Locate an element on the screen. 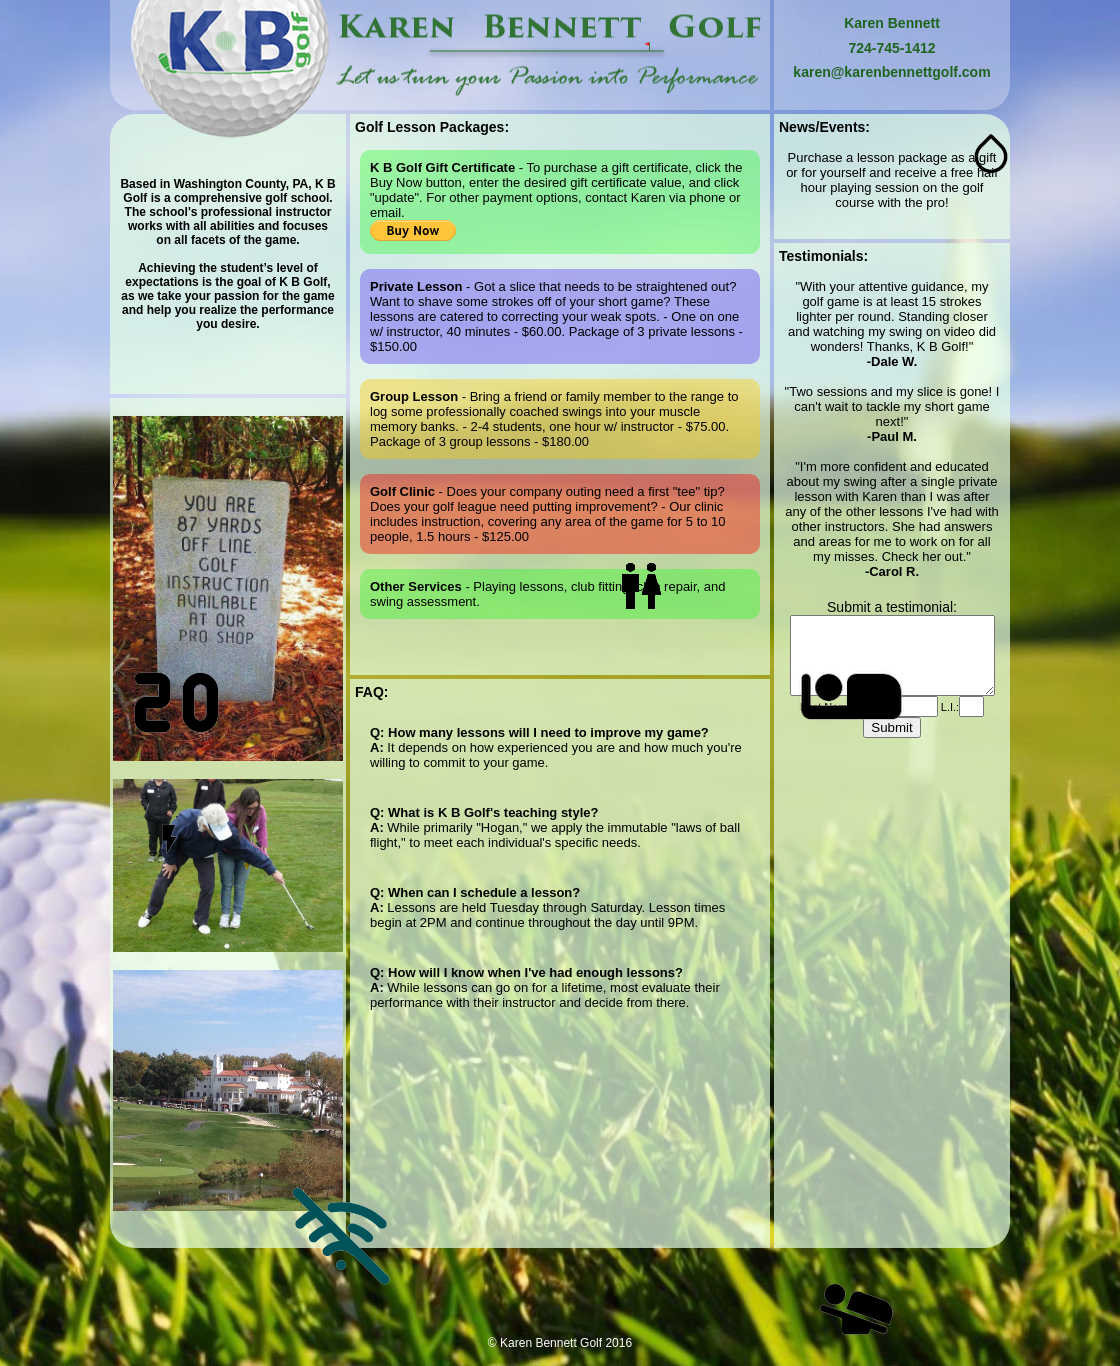  turn on camera flash is located at coordinates (169, 839).